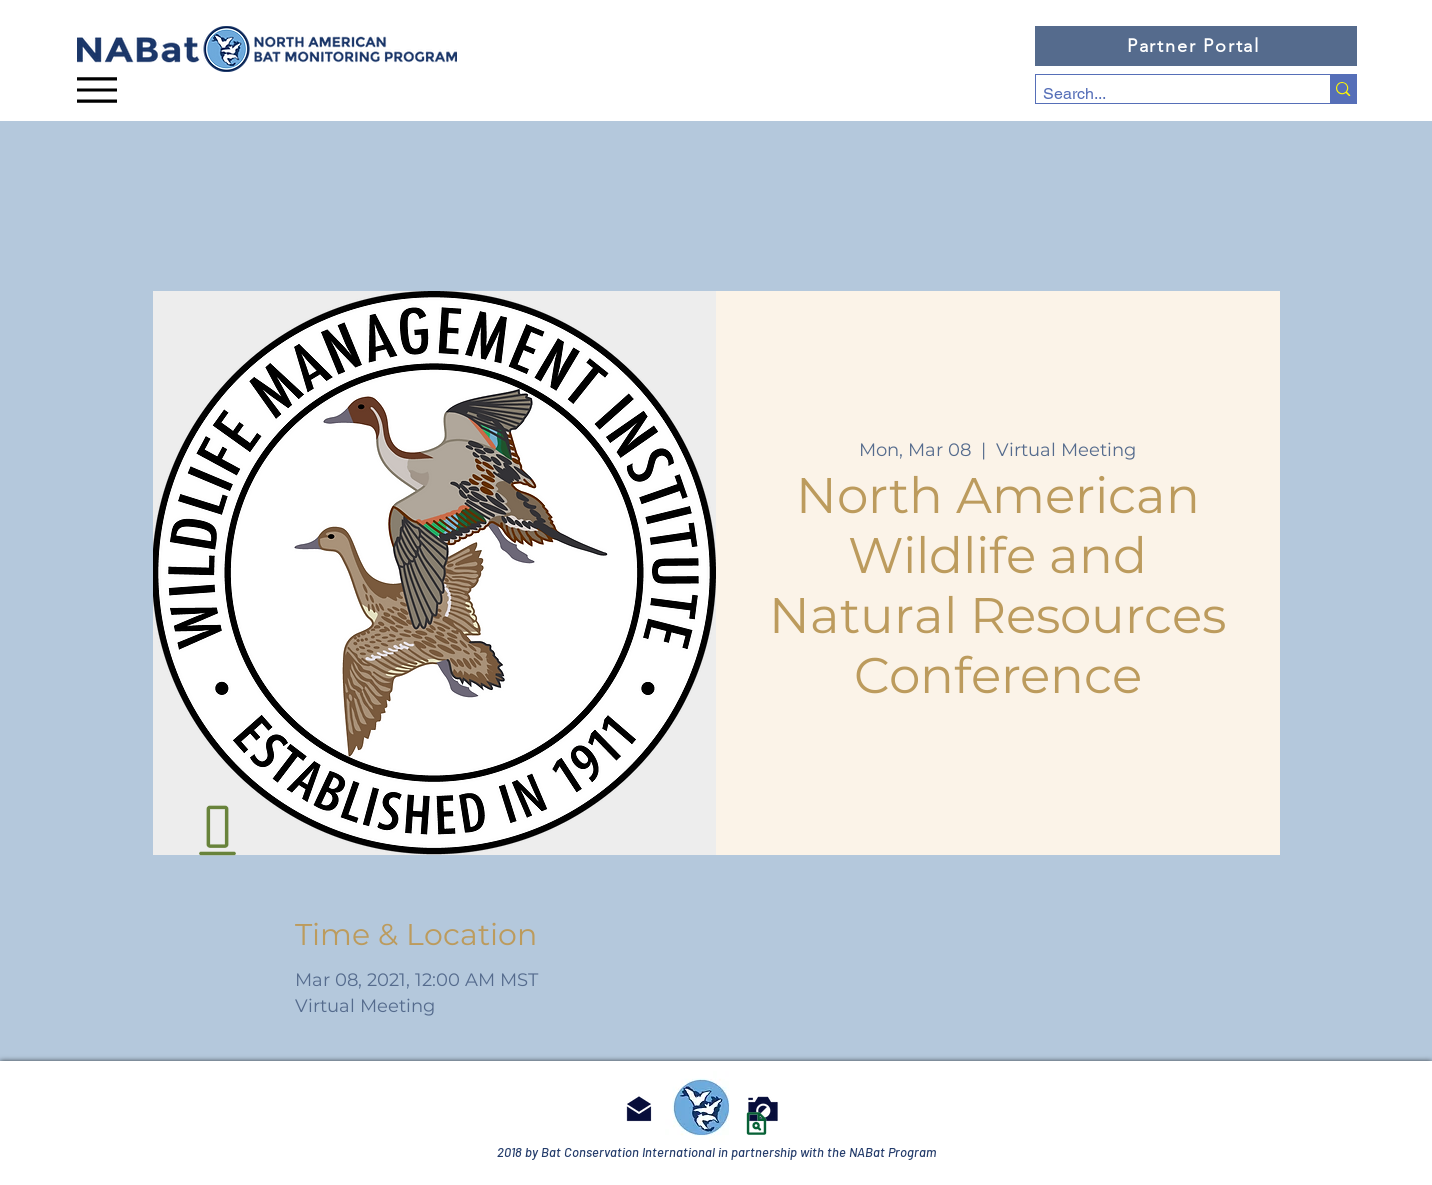 The width and height of the screenshot is (1432, 1185). What do you see at coordinates (756, 1123) in the screenshot?
I see `search within a document` at bounding box center [756, 1123].